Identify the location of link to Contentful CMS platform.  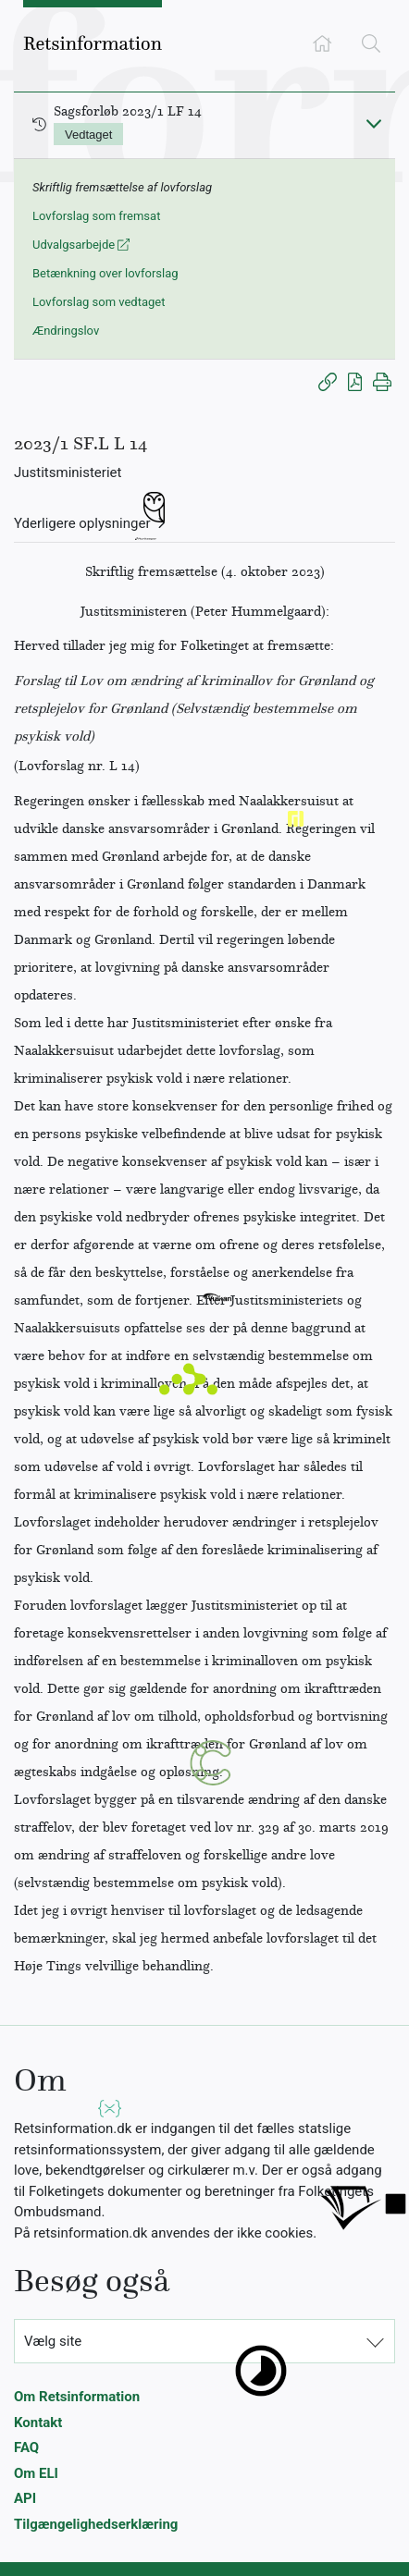
(210, 1762).